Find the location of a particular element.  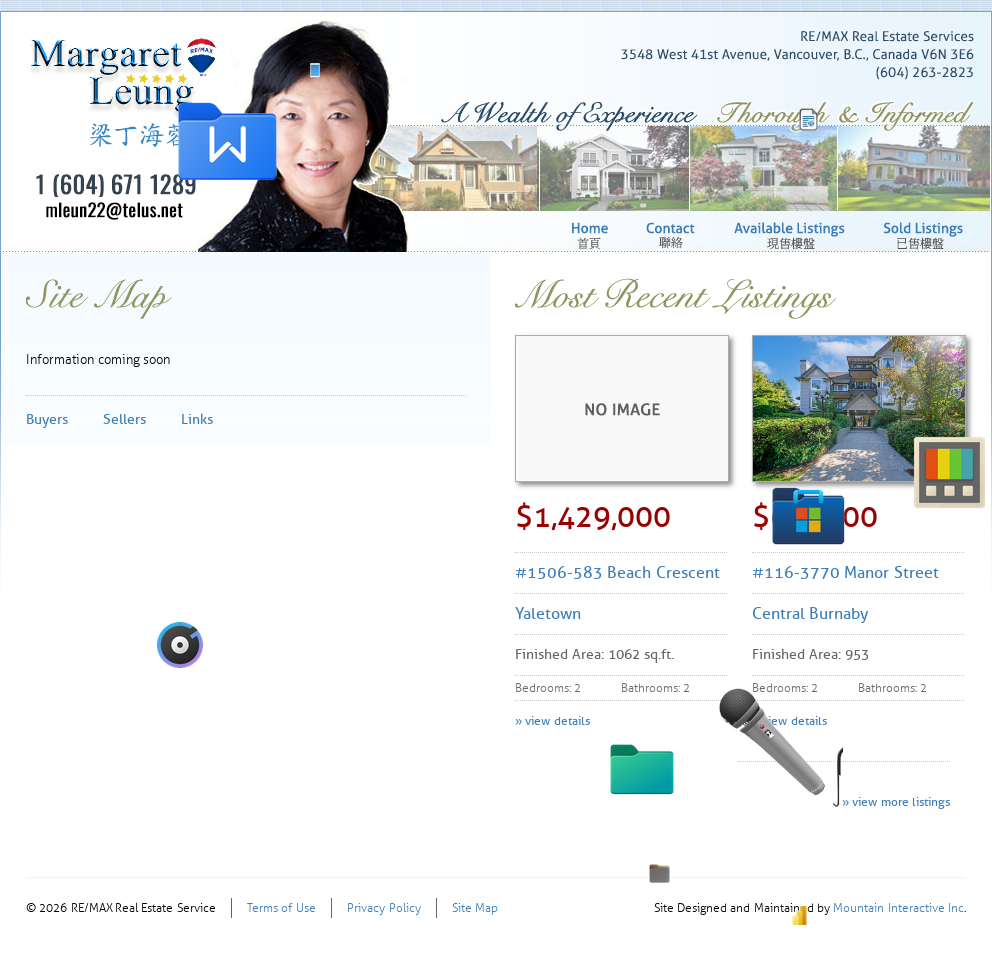

open microsoft store downloads folder is located at coordinates (808, 518).